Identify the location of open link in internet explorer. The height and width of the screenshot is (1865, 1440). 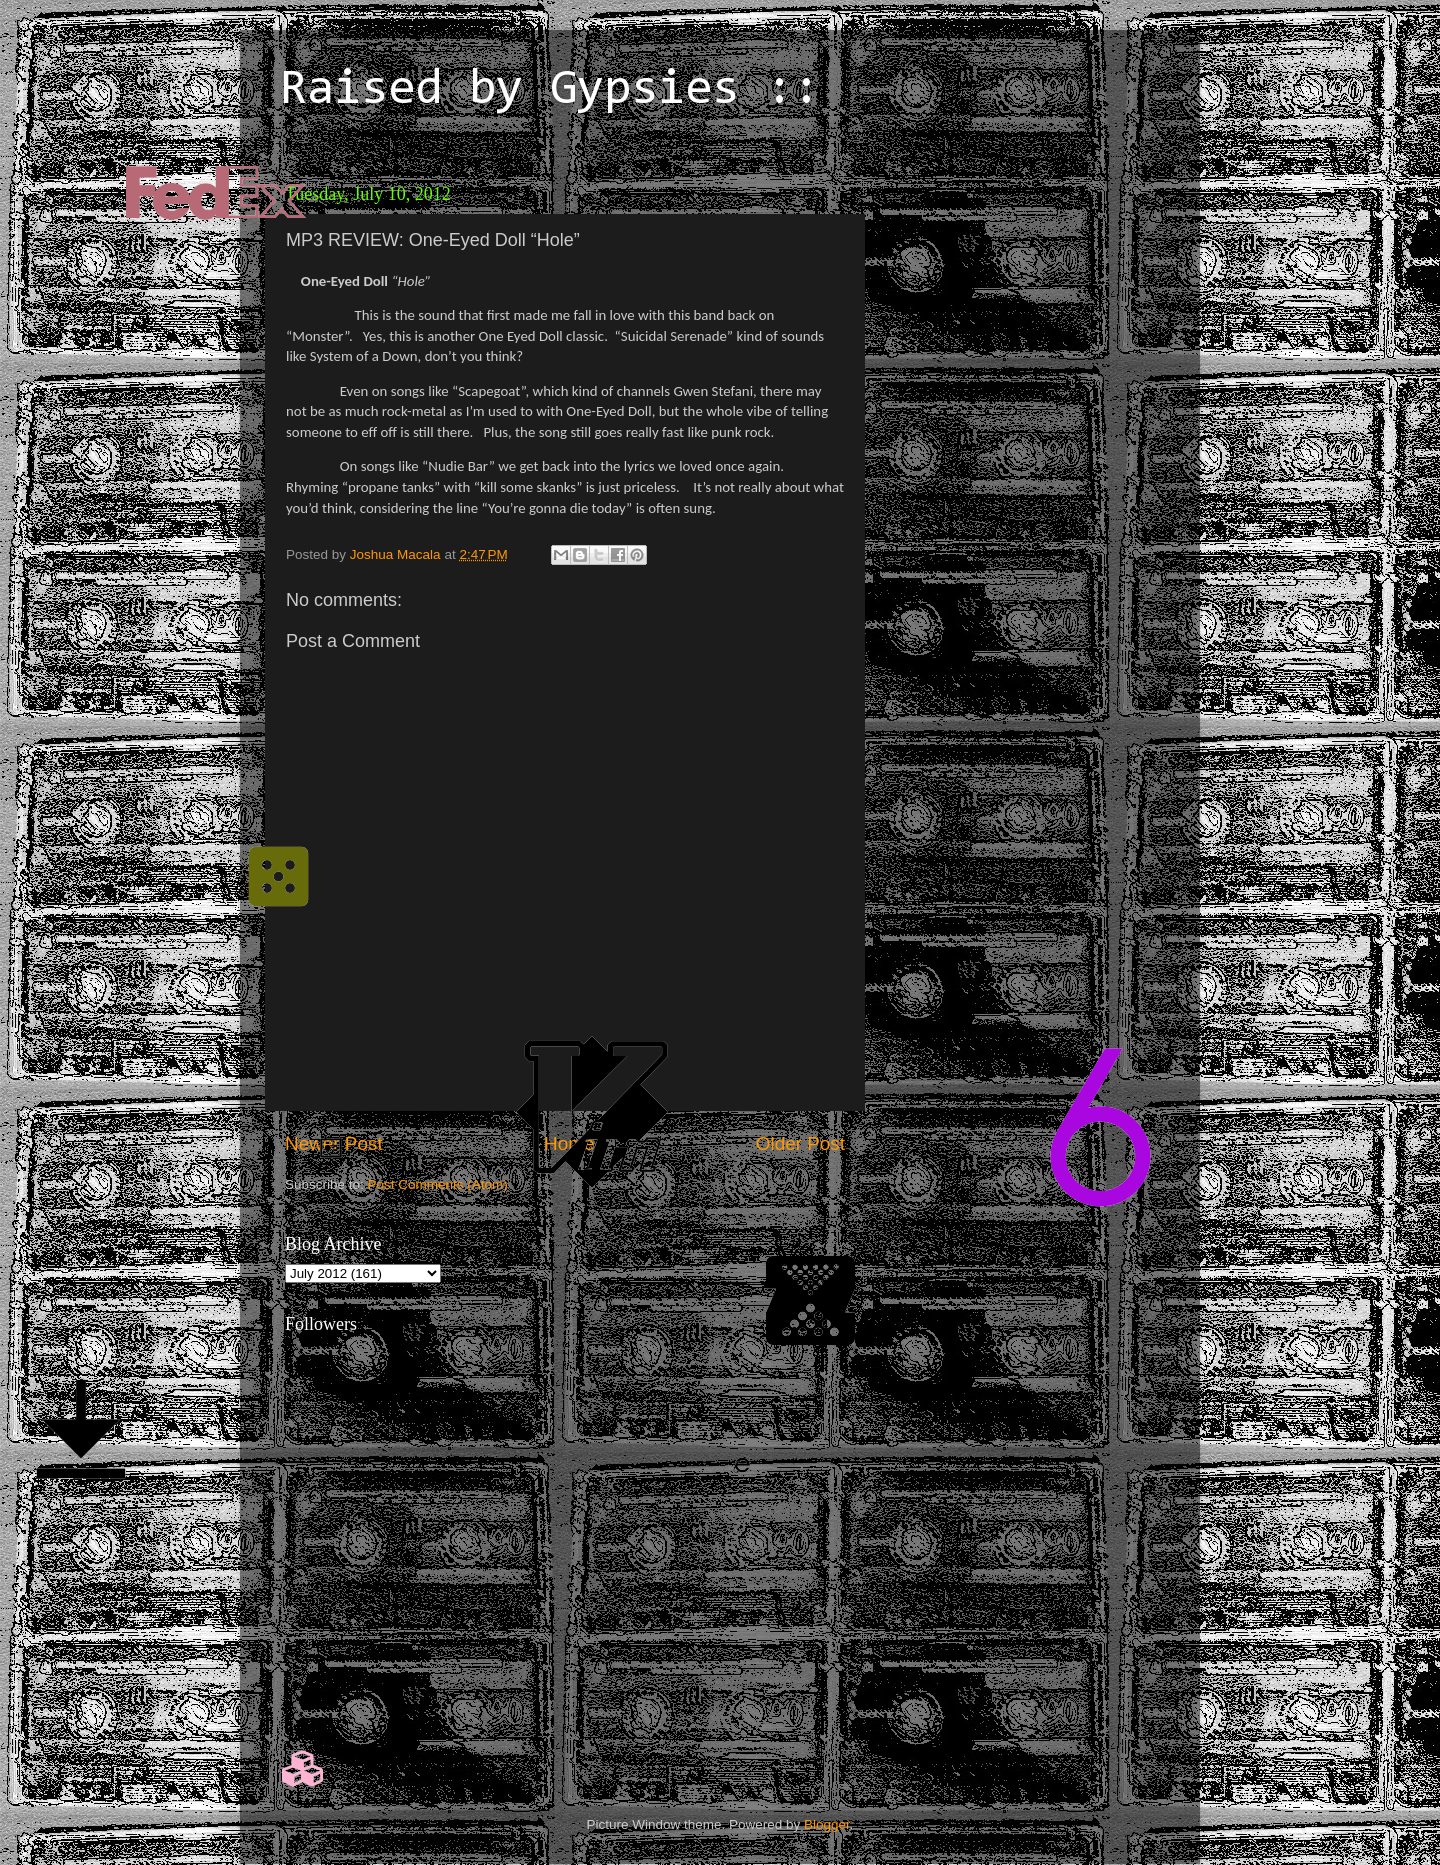
(742, 1465).